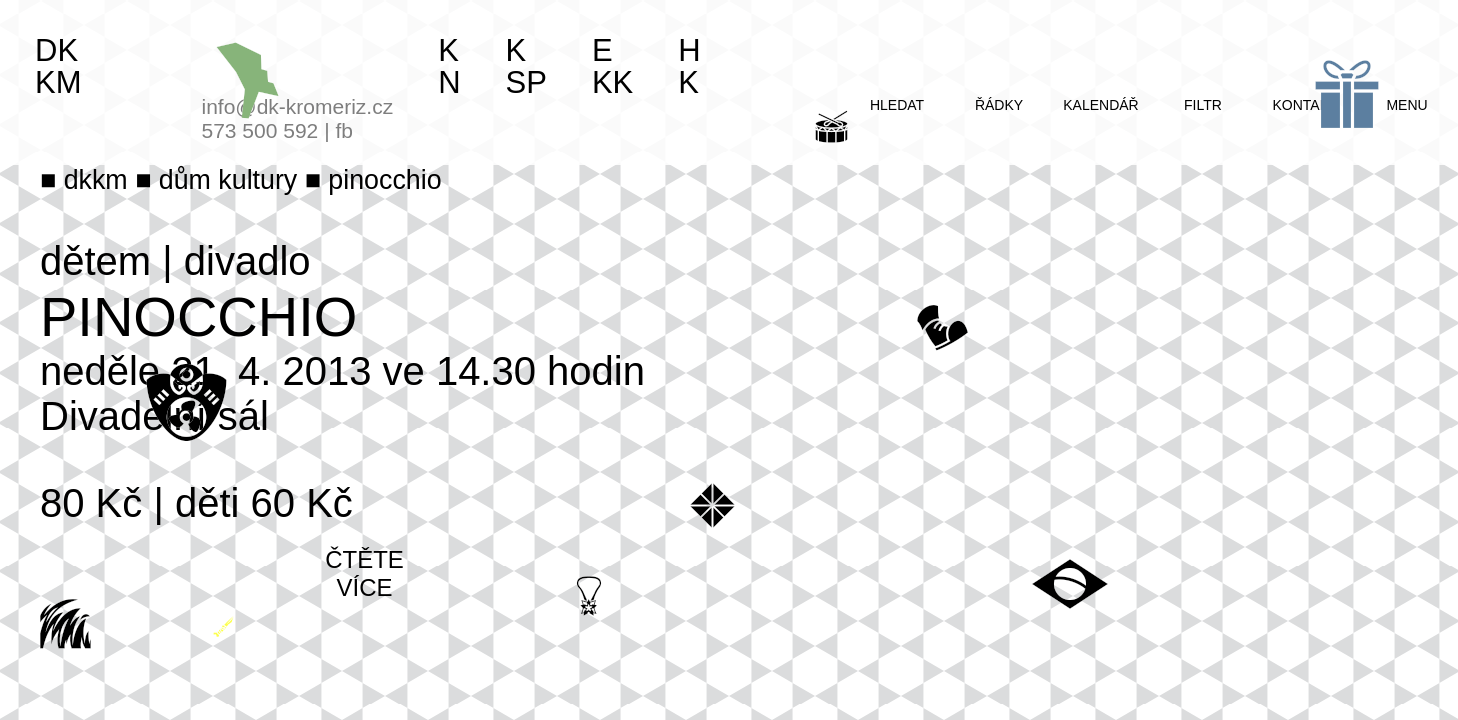 The image size is (1458, 720). What do you see at coordinates (831, 126) in the screenshot?
I see `access music or sound settings` at bounding box center [831, 126].